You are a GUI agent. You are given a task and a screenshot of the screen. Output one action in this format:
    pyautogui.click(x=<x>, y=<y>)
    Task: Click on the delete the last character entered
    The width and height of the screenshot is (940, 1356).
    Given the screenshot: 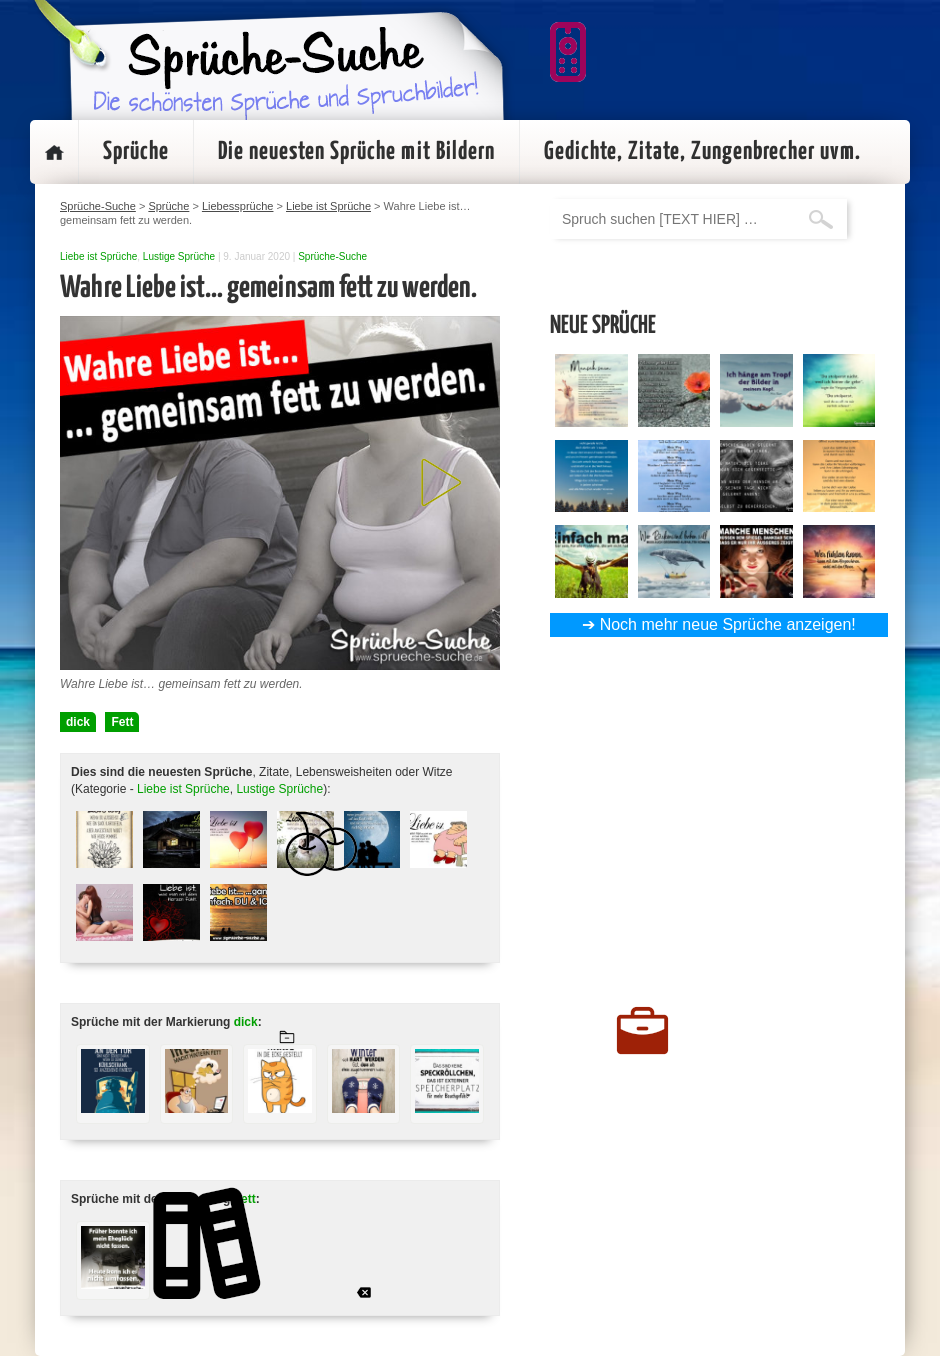 What is the action you would take?
    pyautogui.click(x=364, y=1292)
    